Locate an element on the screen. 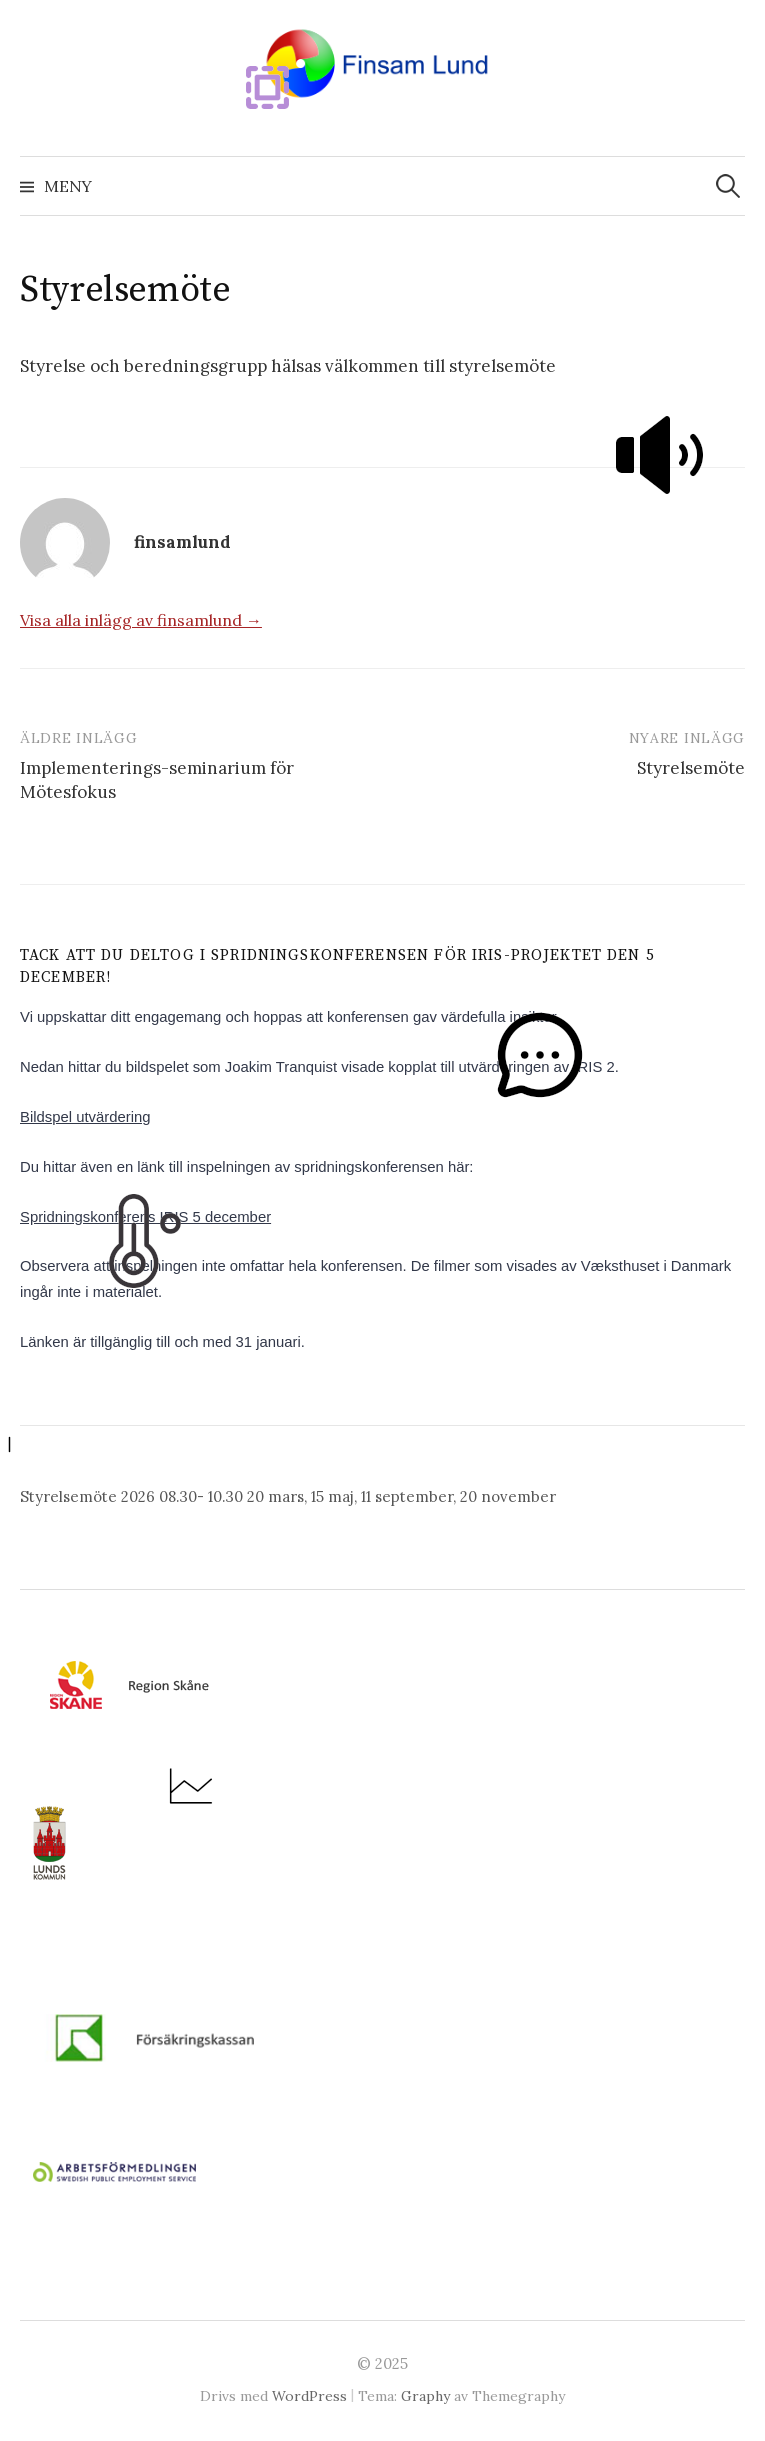  view current temperature is located at coordinates (137, 1241).